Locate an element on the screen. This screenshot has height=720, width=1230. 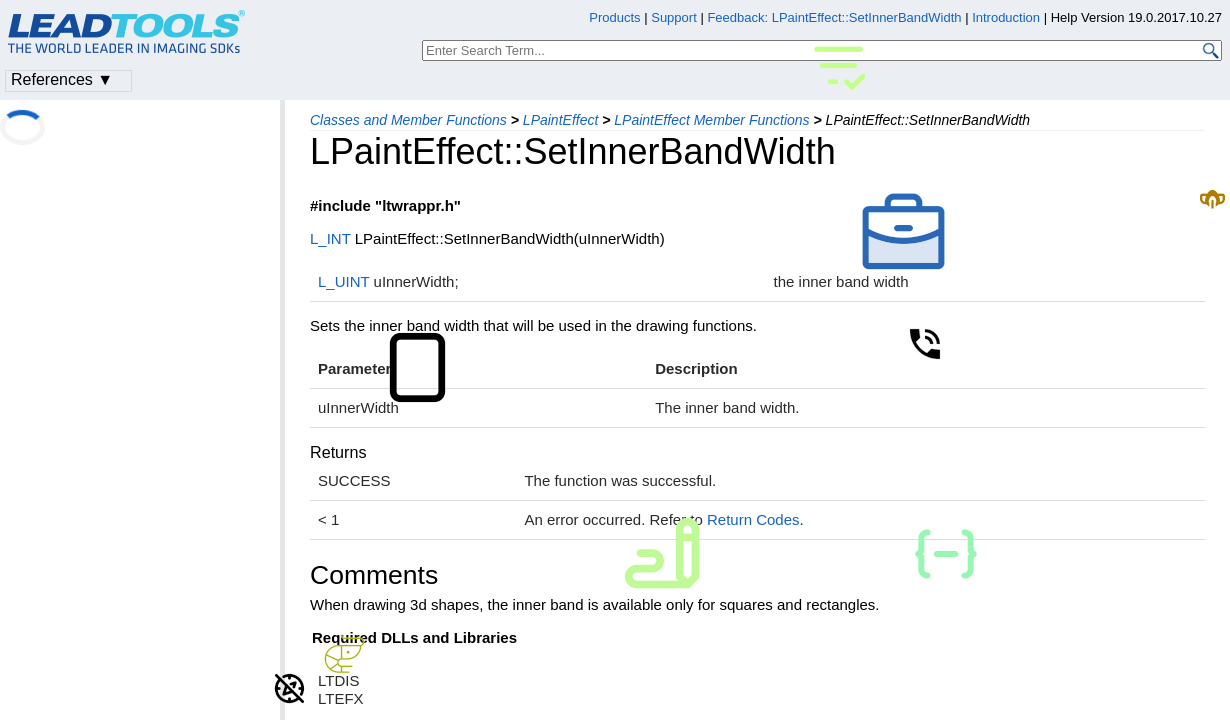
filter applied successfully is located at coordinates (838, 65).